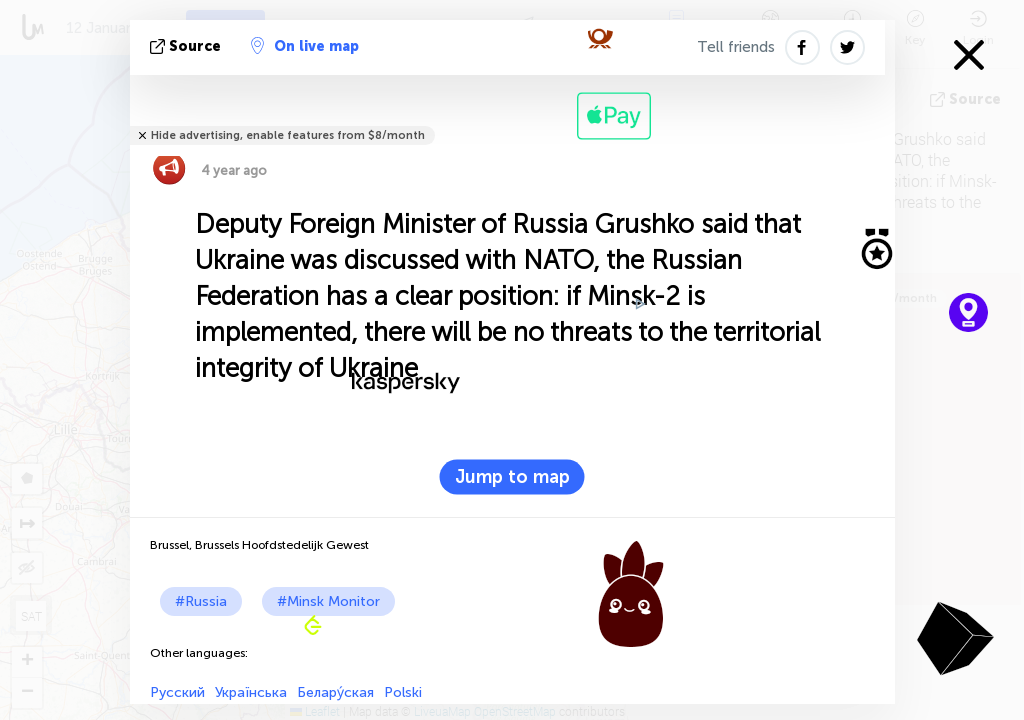 The height and width of the screenshot is (720, 1024). I want to click on view achievements or awards, so click(877, 248).